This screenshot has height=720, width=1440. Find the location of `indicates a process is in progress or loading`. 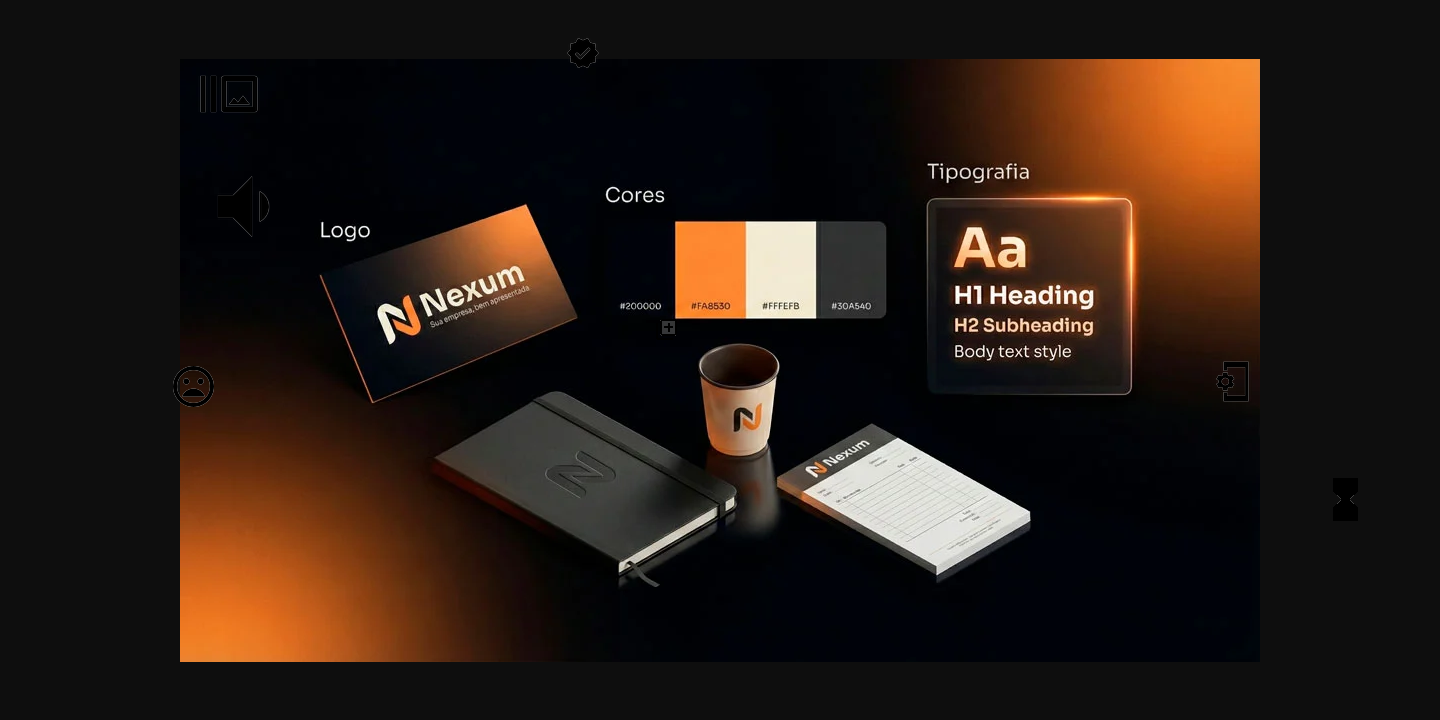

indicates a process is in progress or loading is located at coordinates (1345, 499).